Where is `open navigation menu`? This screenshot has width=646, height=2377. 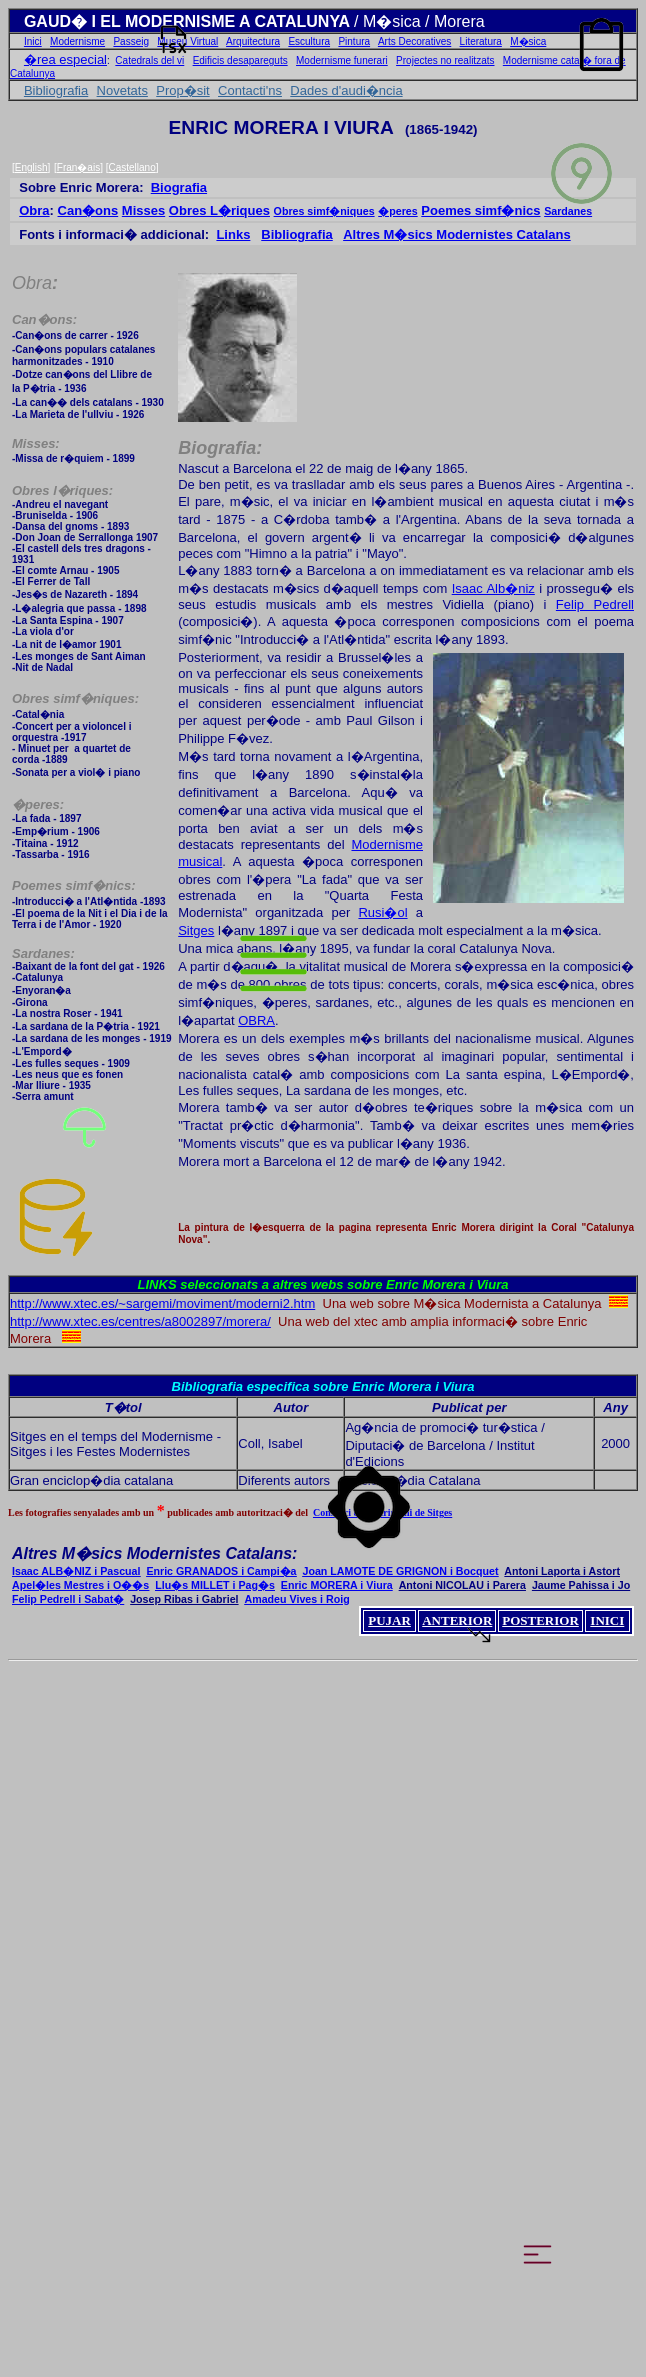
open navigation menu is located at coordinates (273, 963).